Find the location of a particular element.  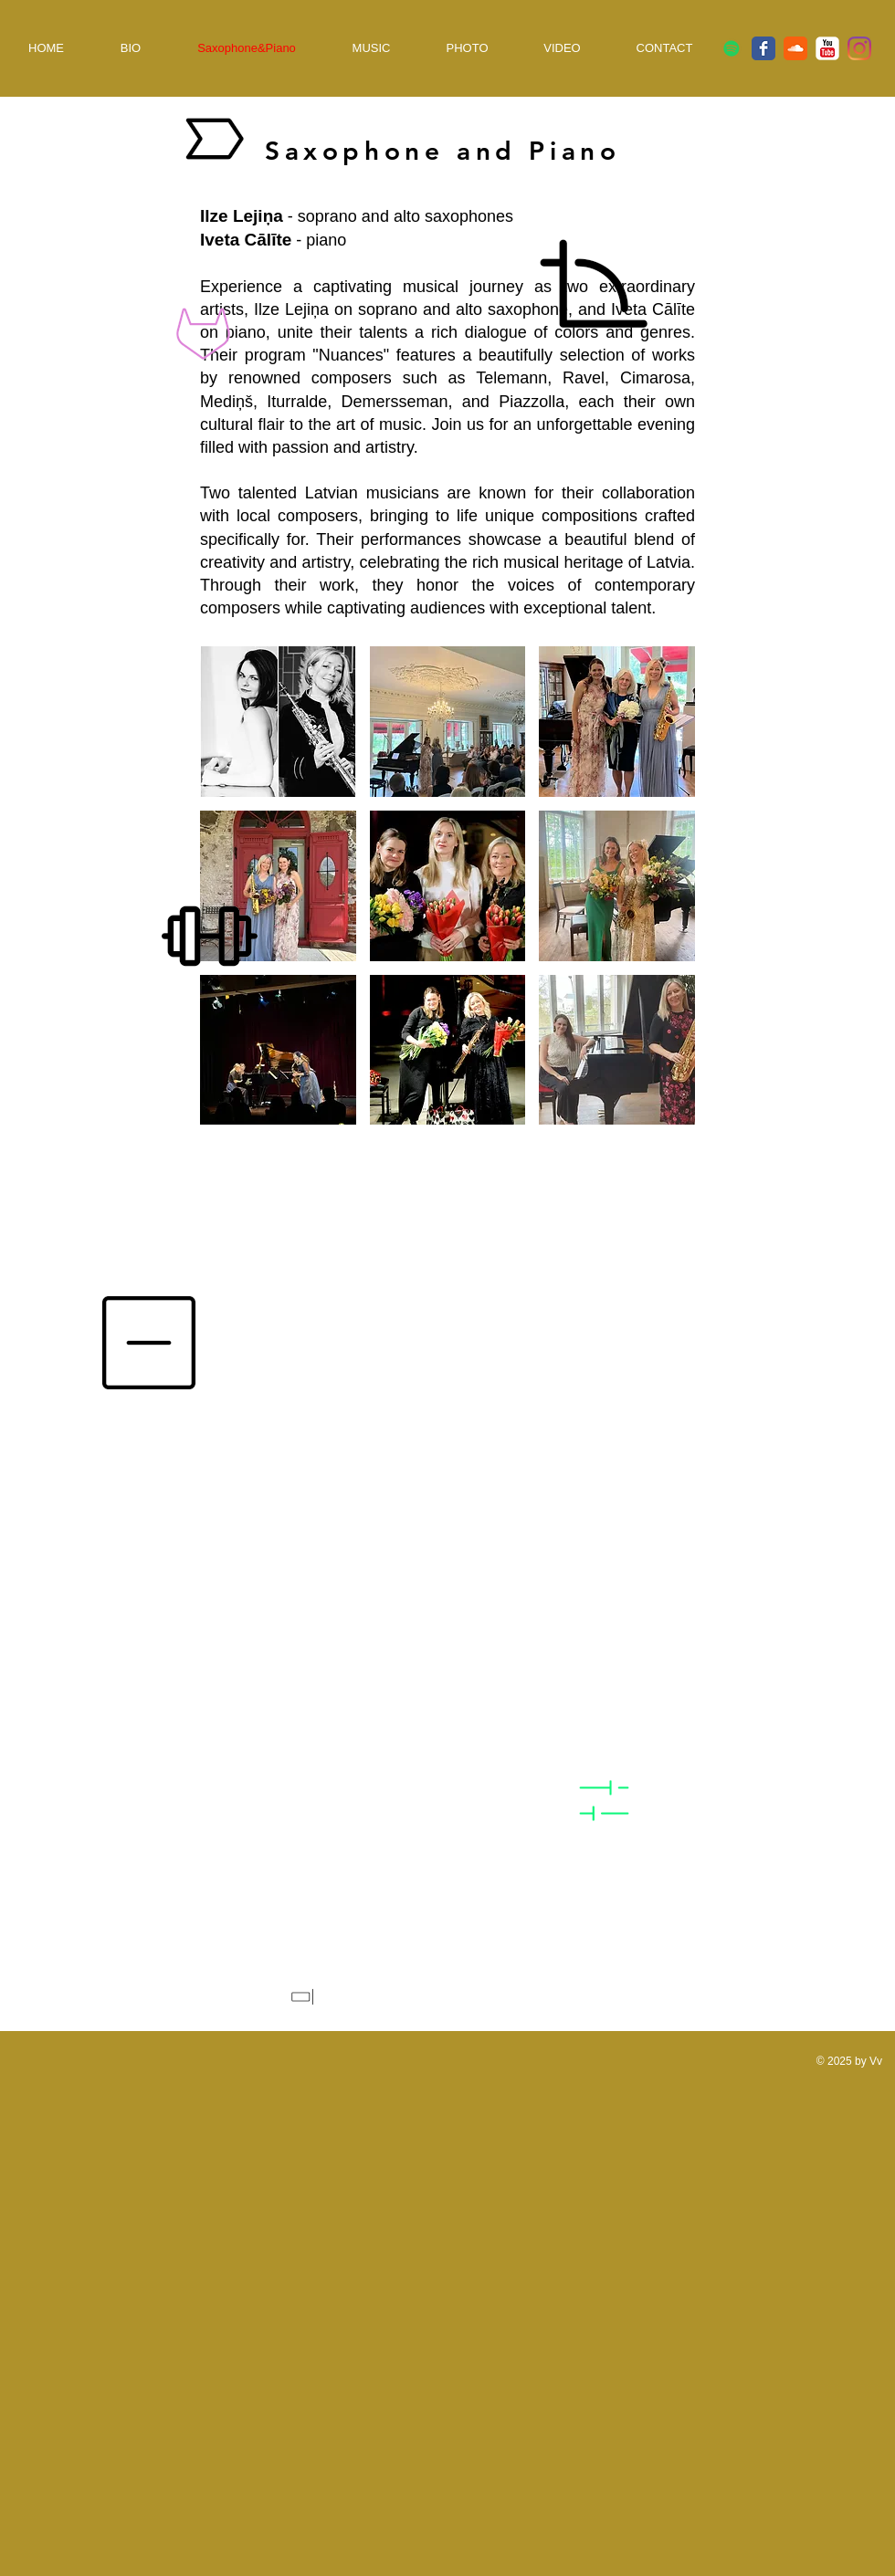

access workout or fitness features is located at coordinates (209, 936).